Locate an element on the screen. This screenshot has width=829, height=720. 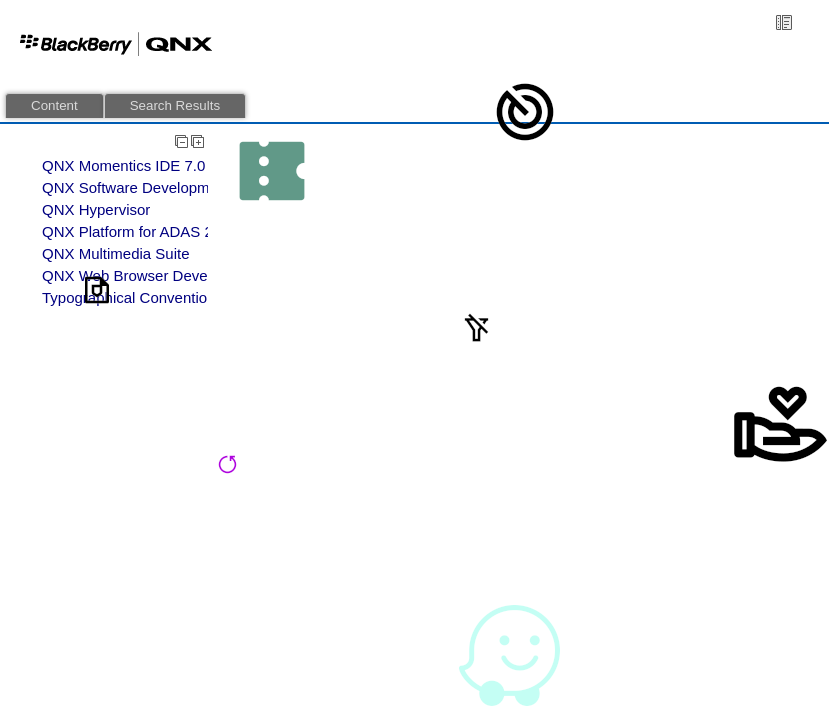
clear all active filters is located at coordinates (476, 328).